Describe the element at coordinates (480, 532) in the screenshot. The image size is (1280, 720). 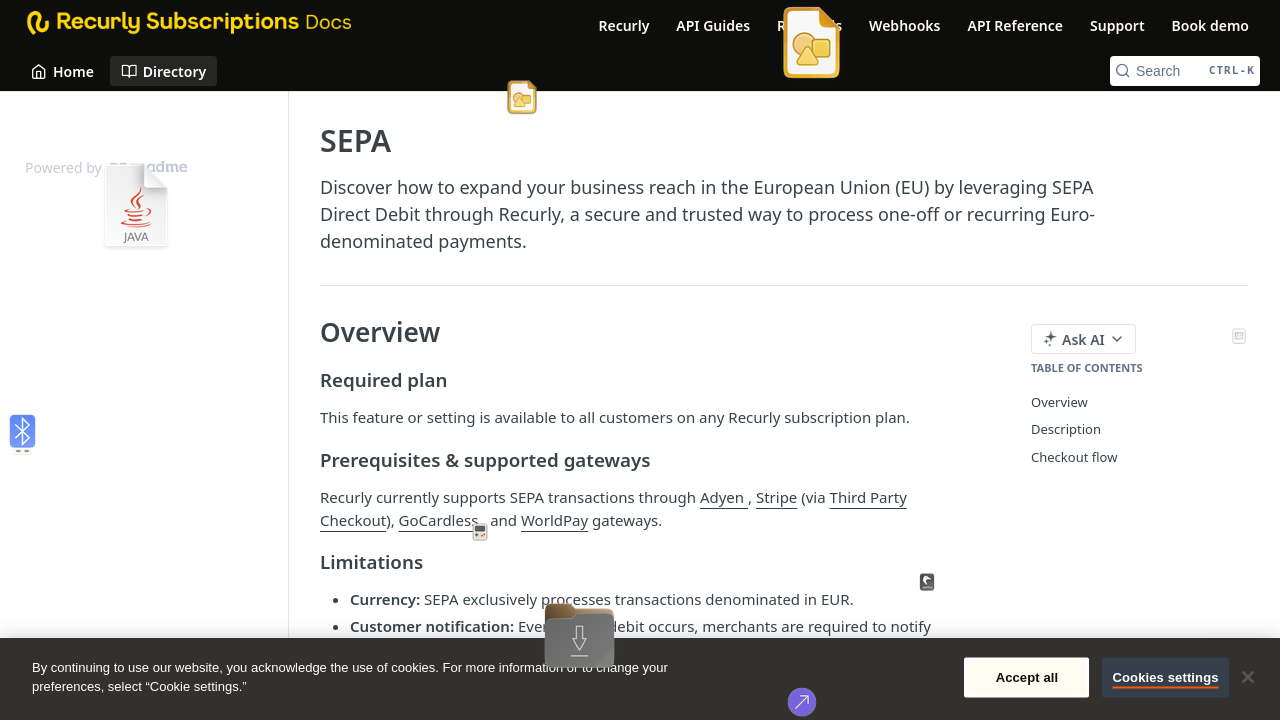
I see `open the games app` at that location.